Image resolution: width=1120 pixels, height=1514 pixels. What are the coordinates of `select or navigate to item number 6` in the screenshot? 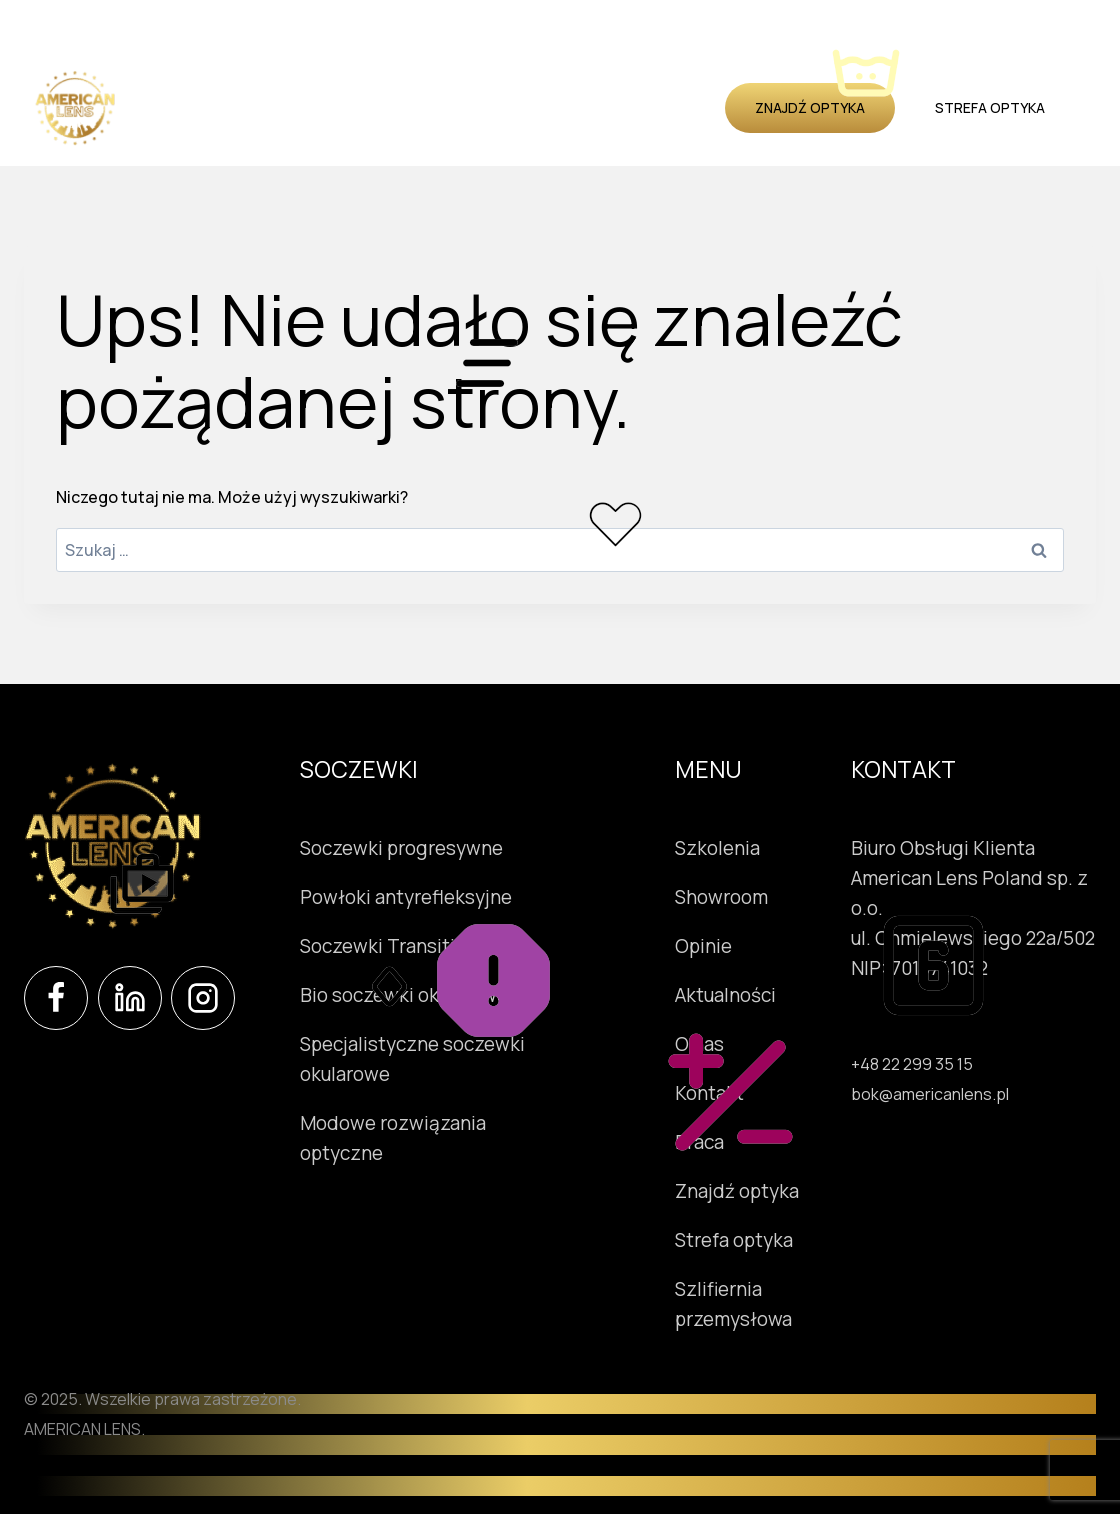 It's located at (933, 965).